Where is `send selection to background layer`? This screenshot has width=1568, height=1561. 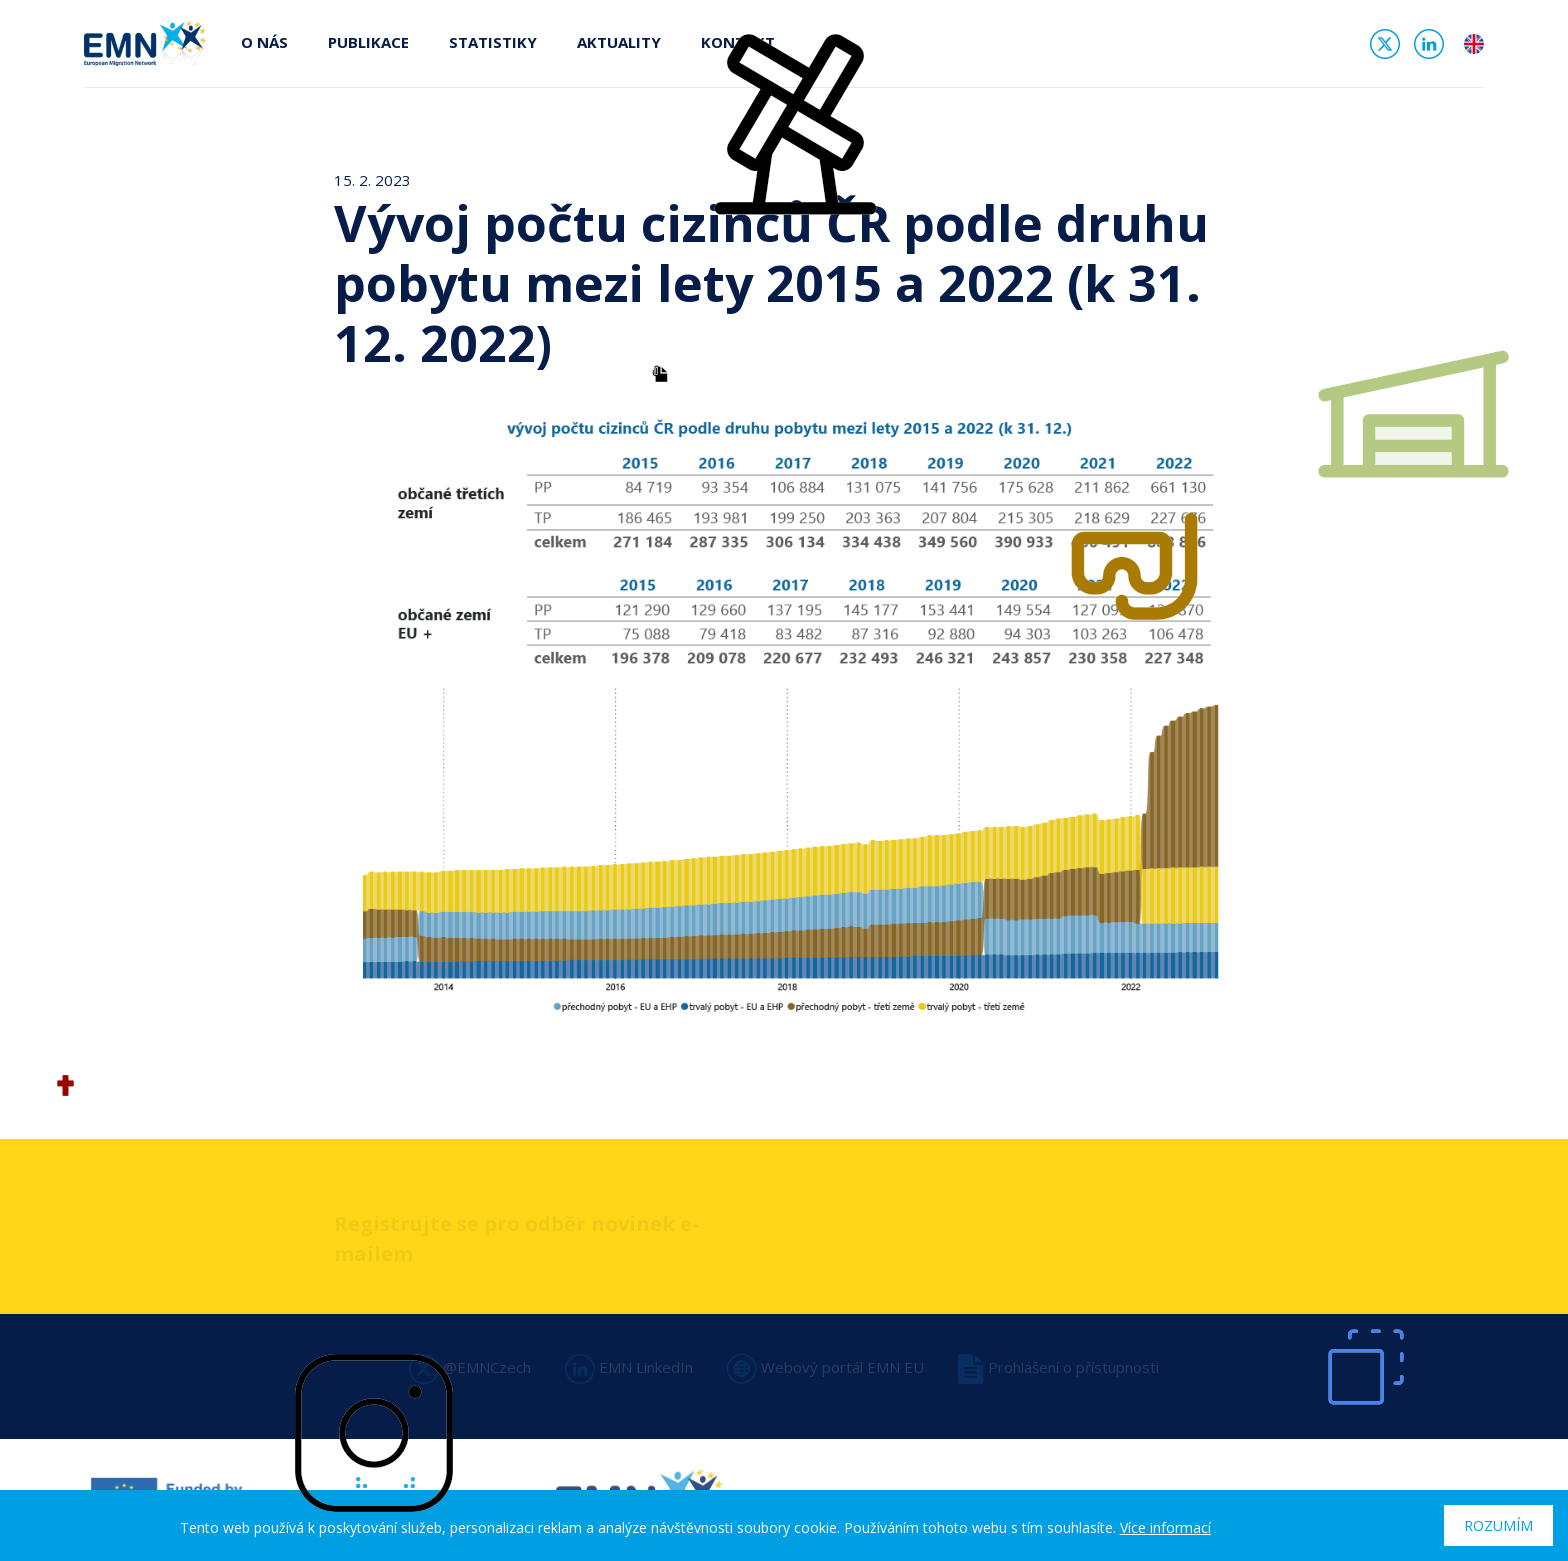
send selection to background layer is located at coordinates (1366, 1367).